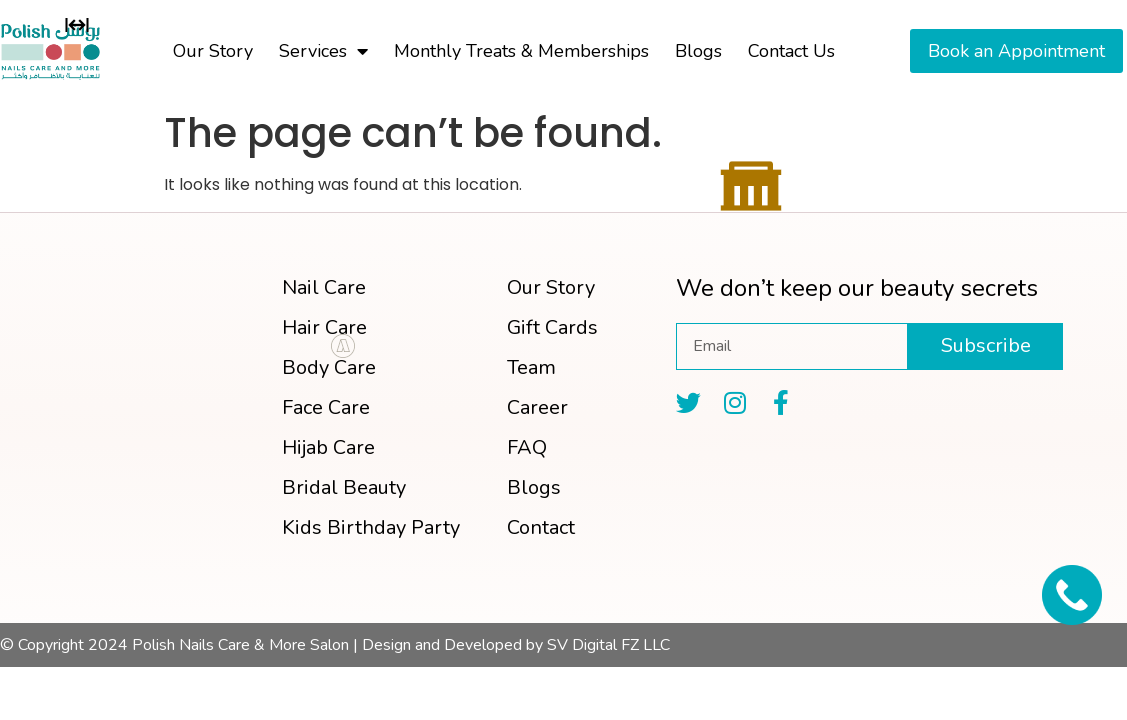  What do you see at coordinates (343, 346) in the screenshot?
I see `open akiflow productivity app` at bounding box center [343, 346].